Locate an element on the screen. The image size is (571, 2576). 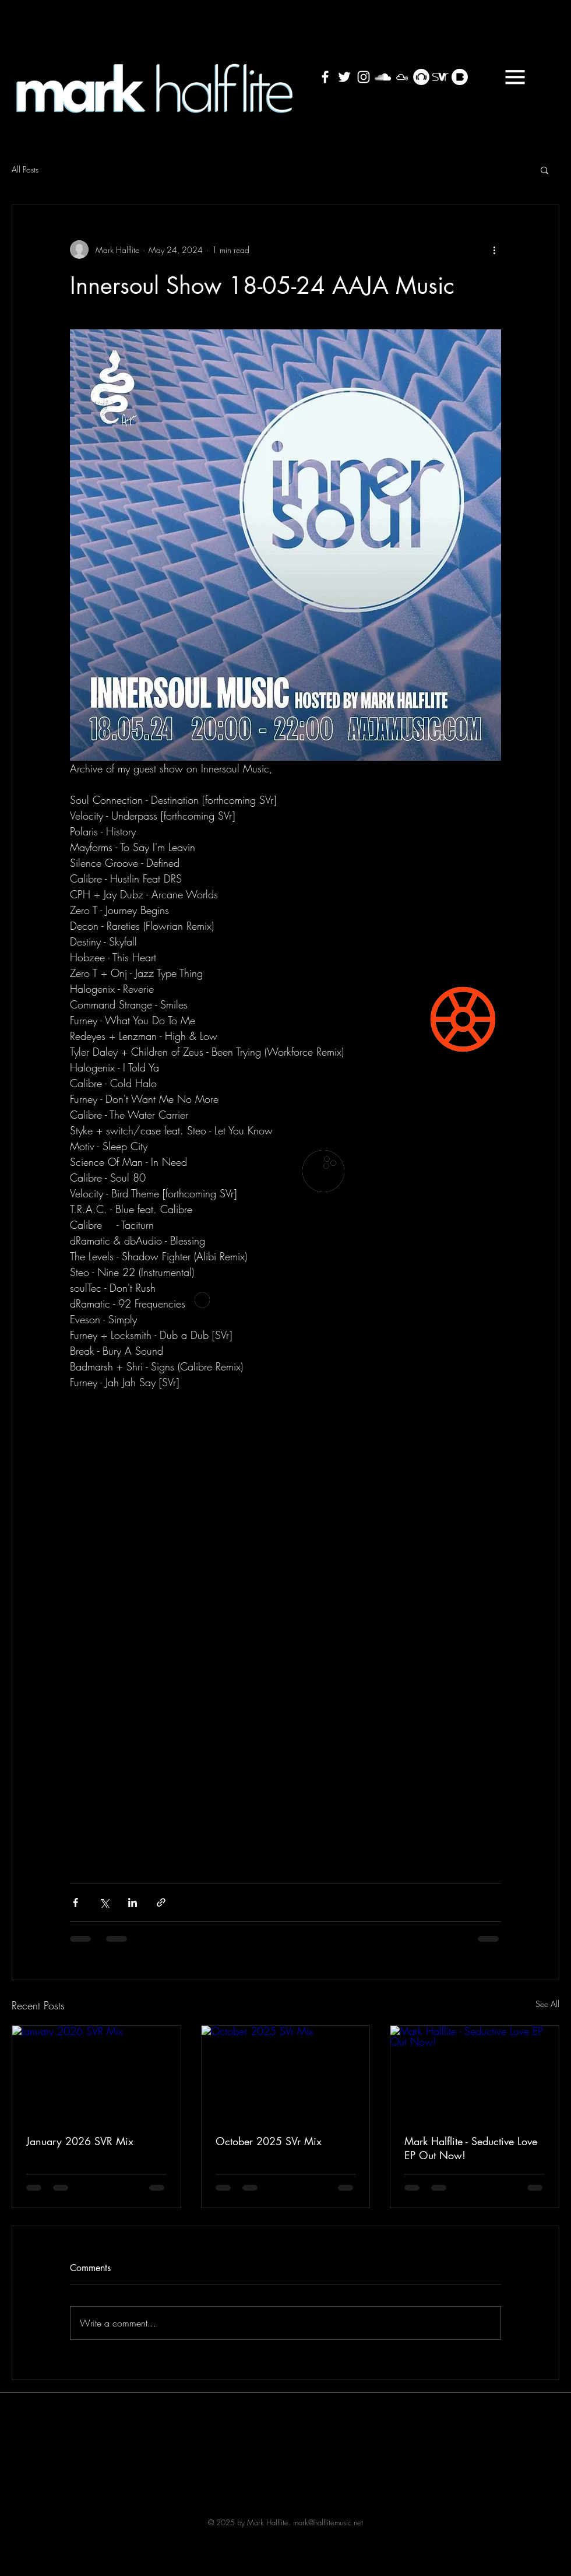
access bowling or sports games is located at coordinates (323, 1171).